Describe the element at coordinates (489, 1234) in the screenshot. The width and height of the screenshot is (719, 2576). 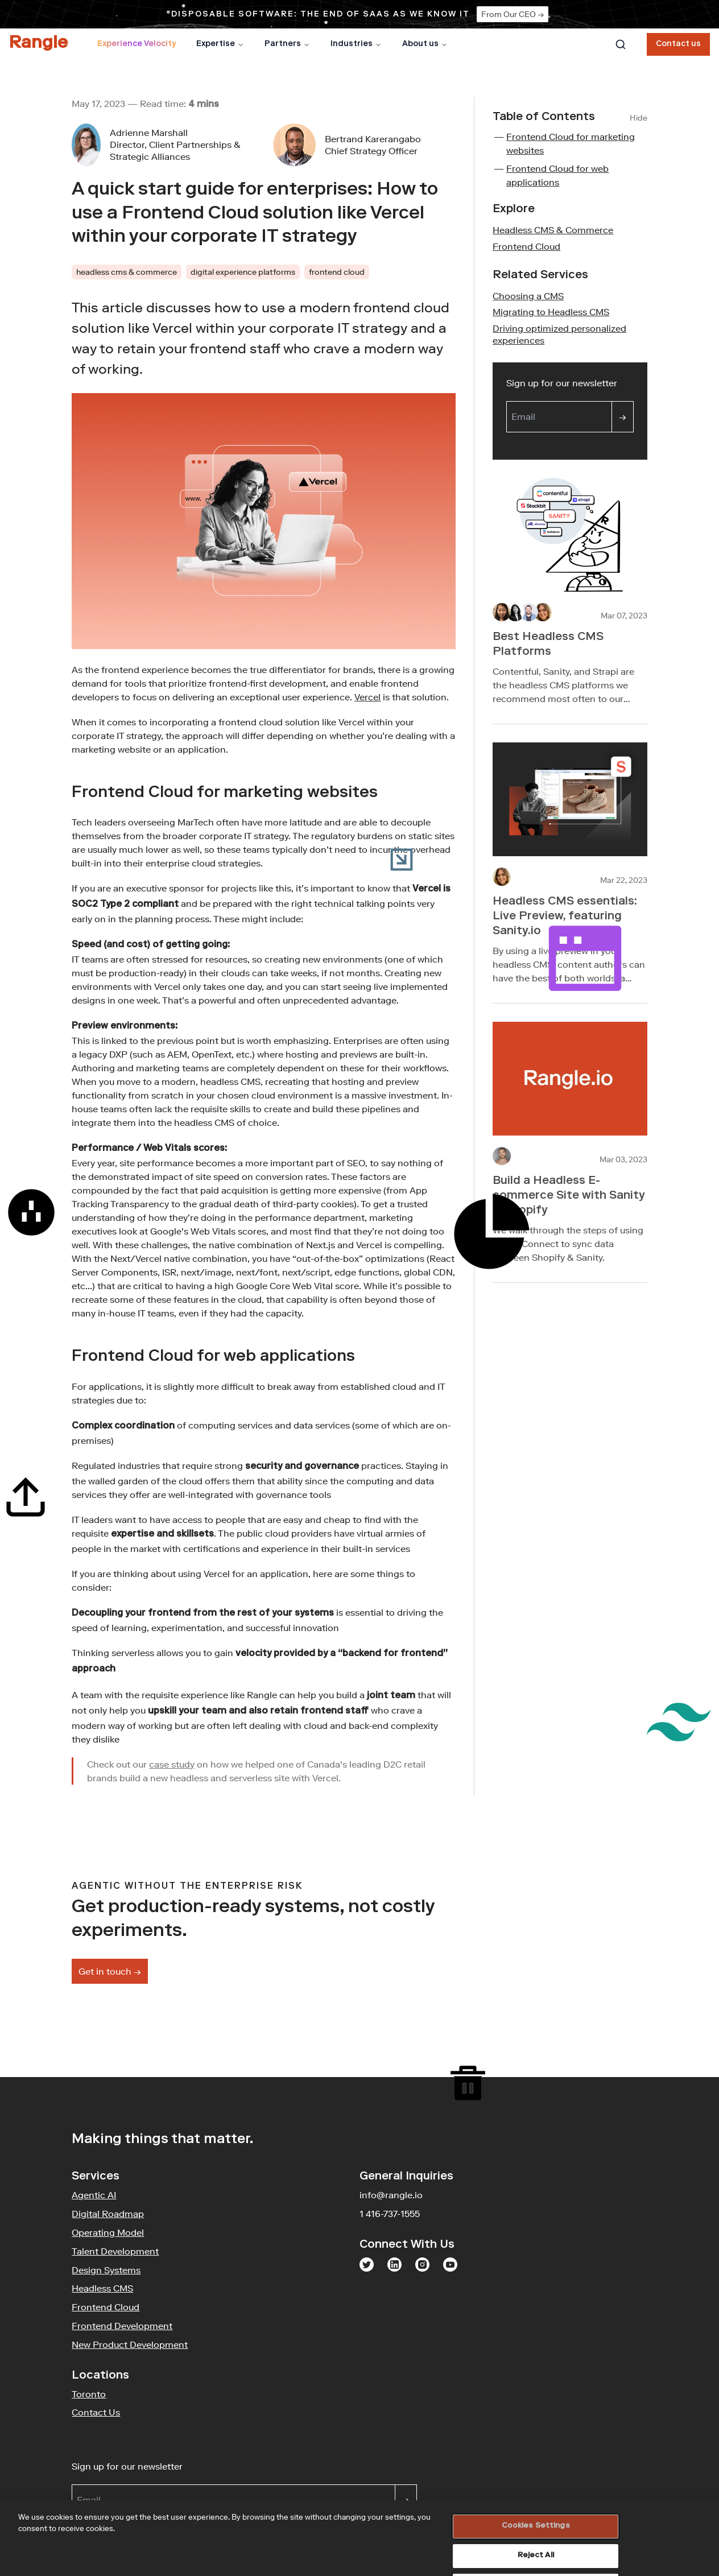
I see `view analytics or statistics breakdown` at that location.